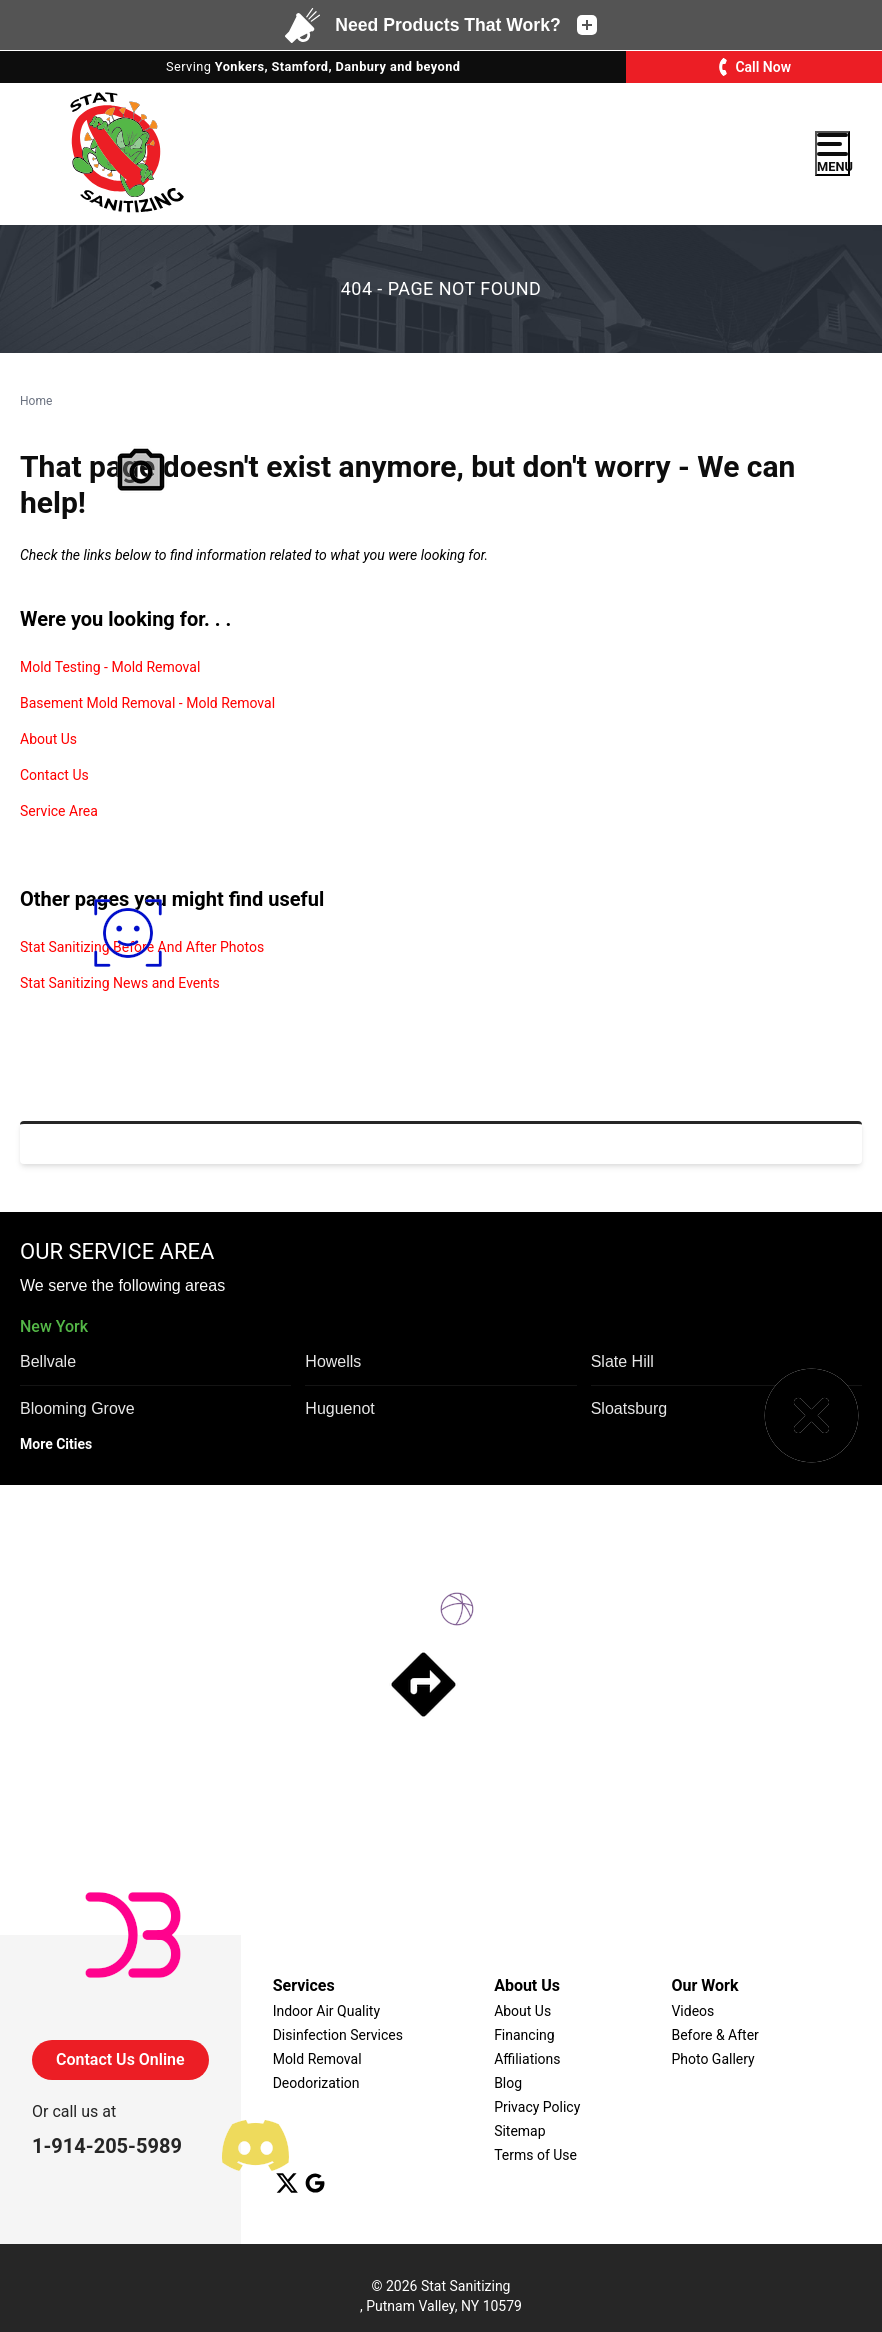  I want to click on open Discord app, so click(255, 2145).